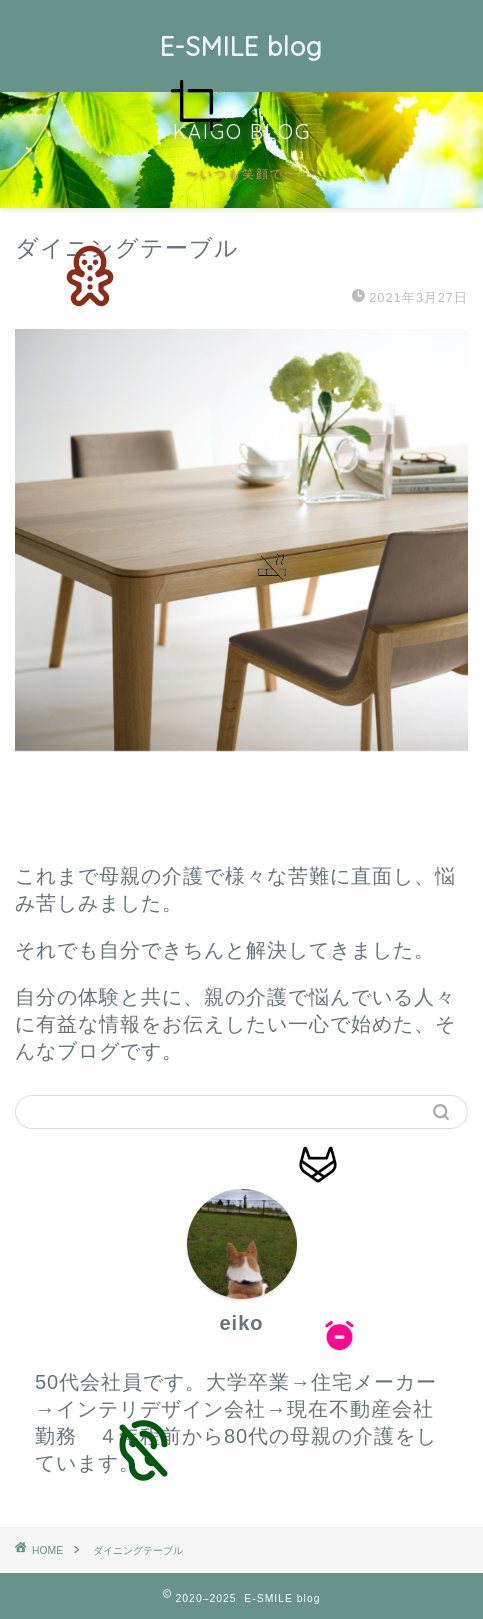 The width and height of the screenshot is (483, 1619). I want to click on crop an image or photo, so click(196, 105).